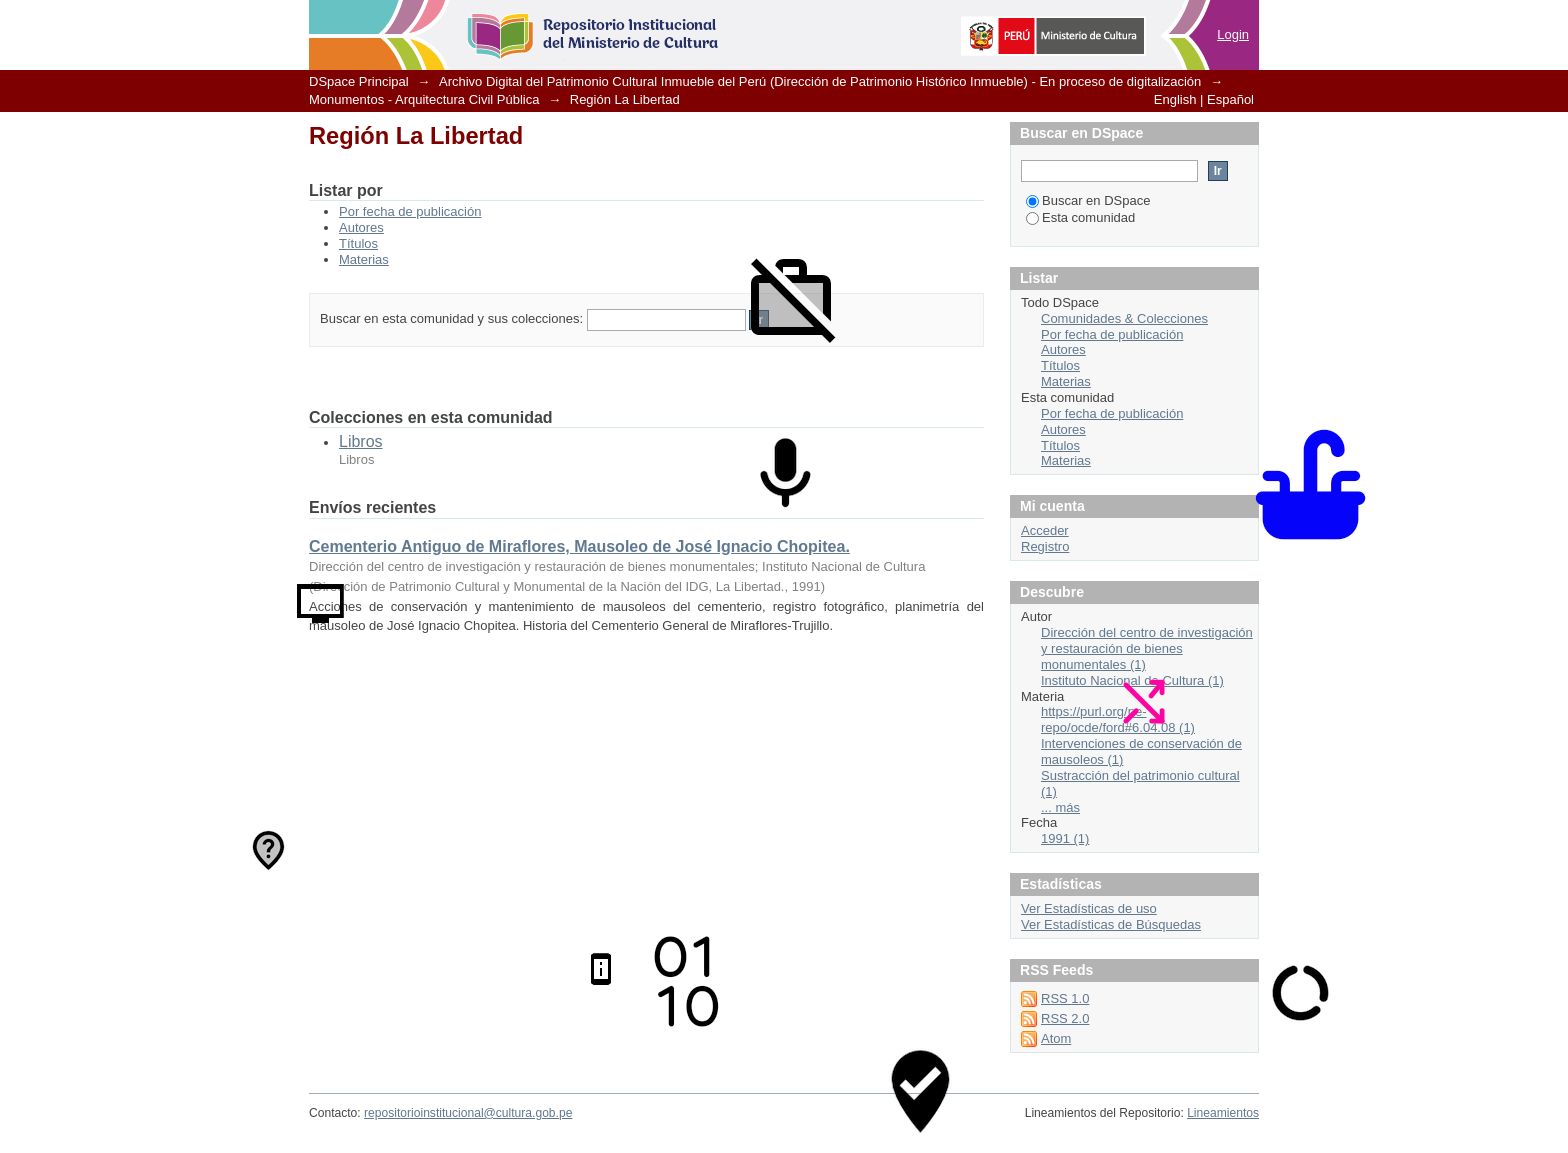 Image resolution: width=1568 pixels, height=1153 pixels. Describe the element at coordinates (791, 299) in the screenshot. I see `work mode disabled or turned off` at that location.